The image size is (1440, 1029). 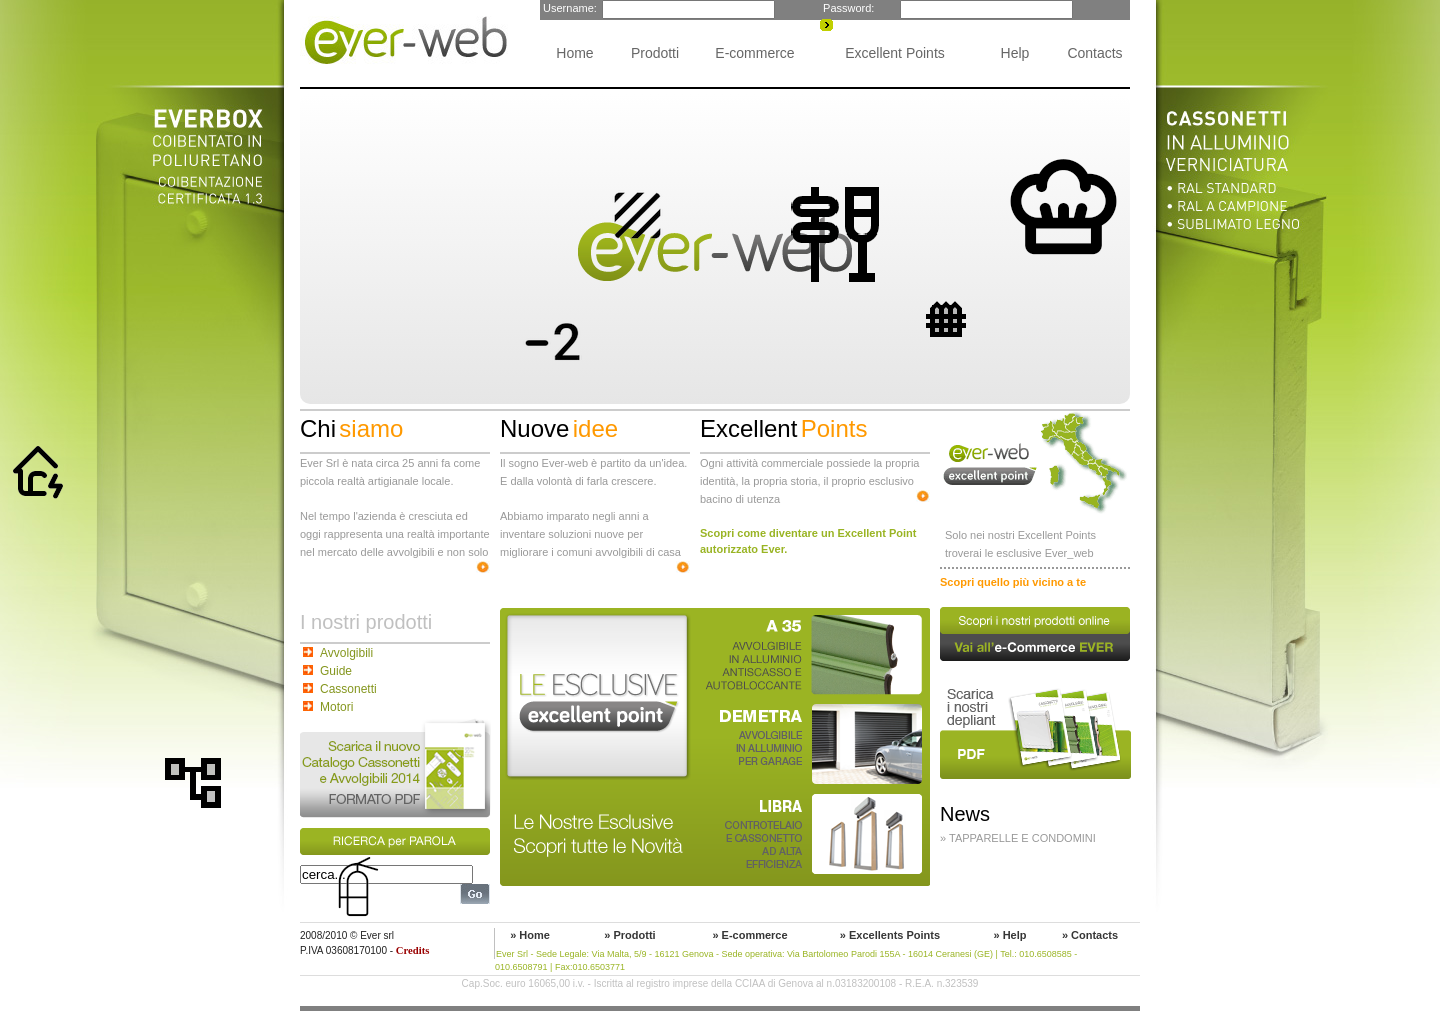 I want to click on decrease exposure by 2 stops, so click(x=554, y=343).